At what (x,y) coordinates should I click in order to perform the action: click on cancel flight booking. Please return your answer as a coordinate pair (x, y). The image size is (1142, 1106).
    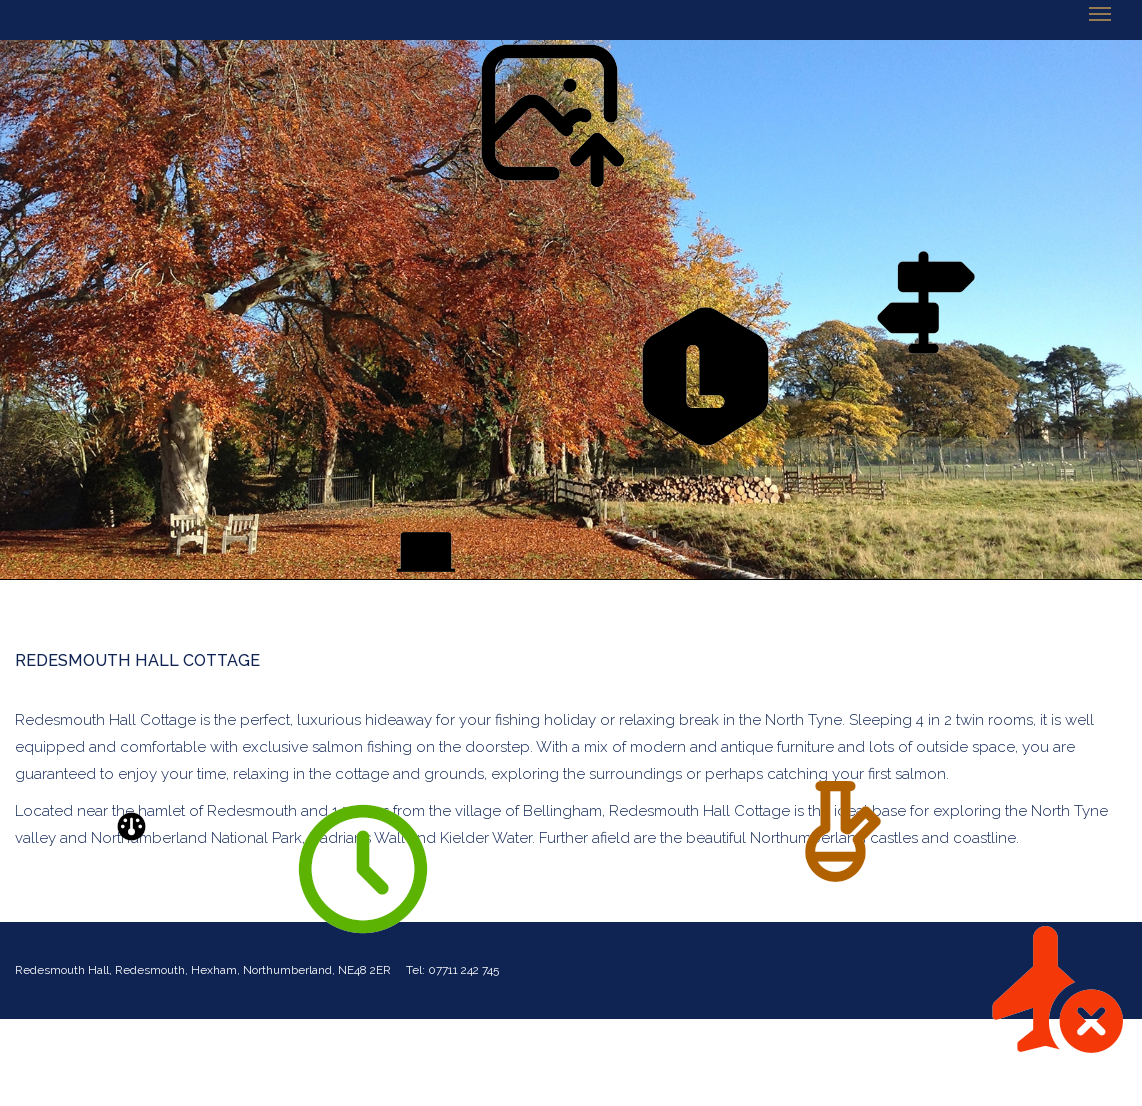
    Looking at the image, I should click on (1052, 989).